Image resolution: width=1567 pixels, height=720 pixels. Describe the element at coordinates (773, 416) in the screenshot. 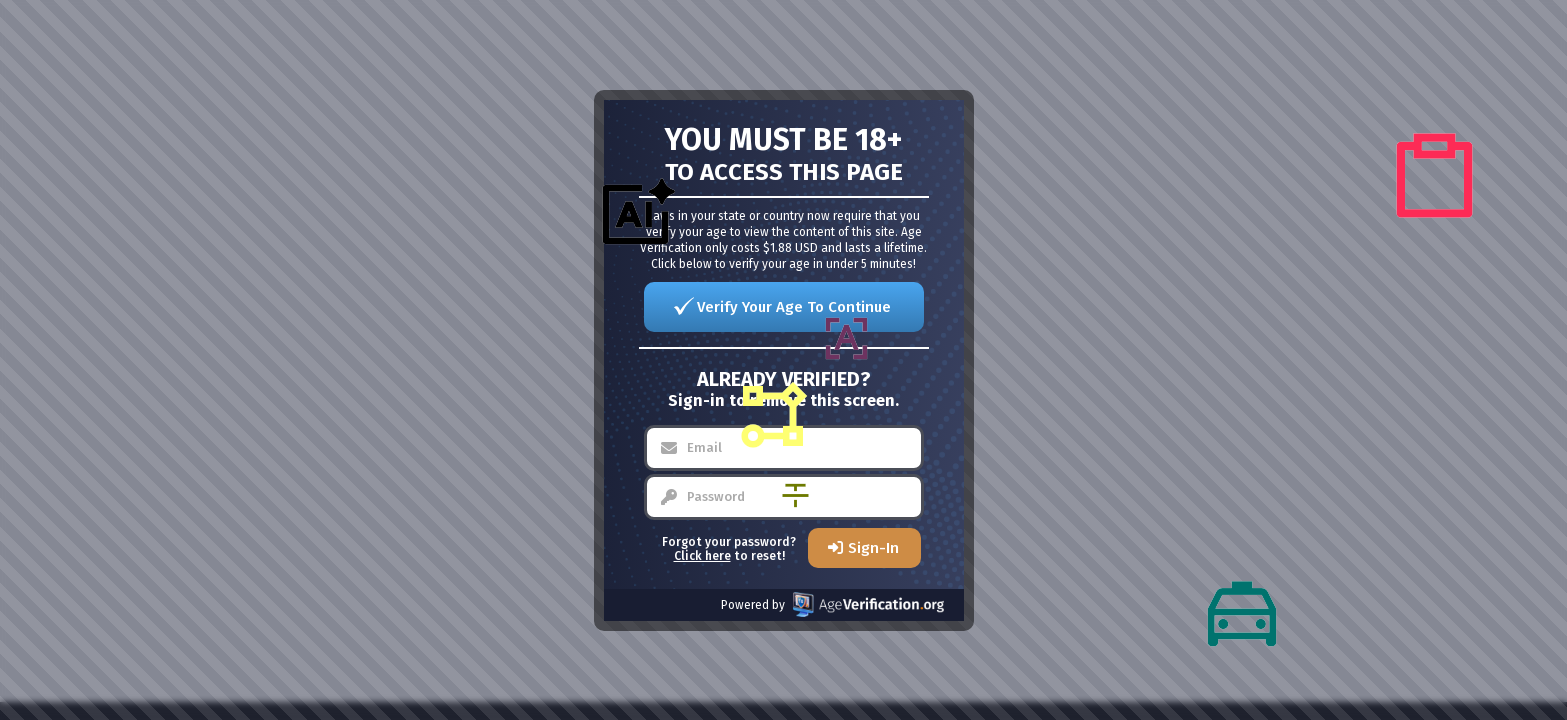

I see `create or edit a flowchart` at that location.